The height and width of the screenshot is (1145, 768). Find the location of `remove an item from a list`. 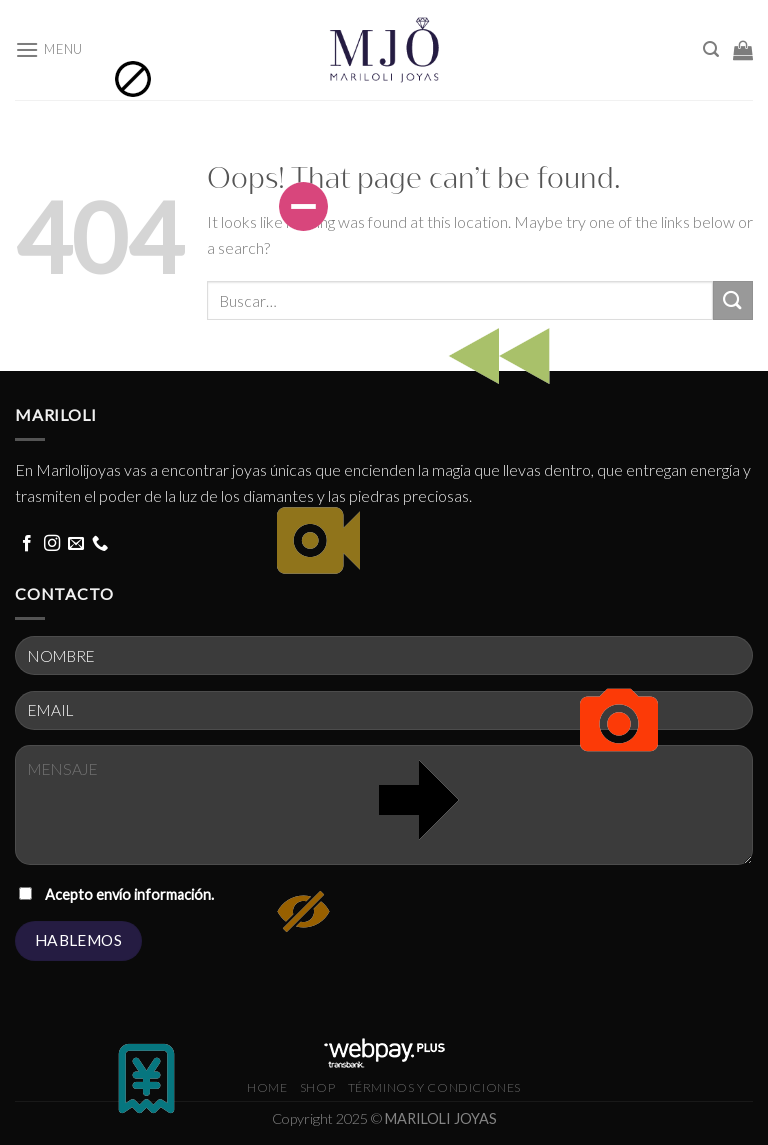

remove an item from a list is located at coordinates (303, 206).